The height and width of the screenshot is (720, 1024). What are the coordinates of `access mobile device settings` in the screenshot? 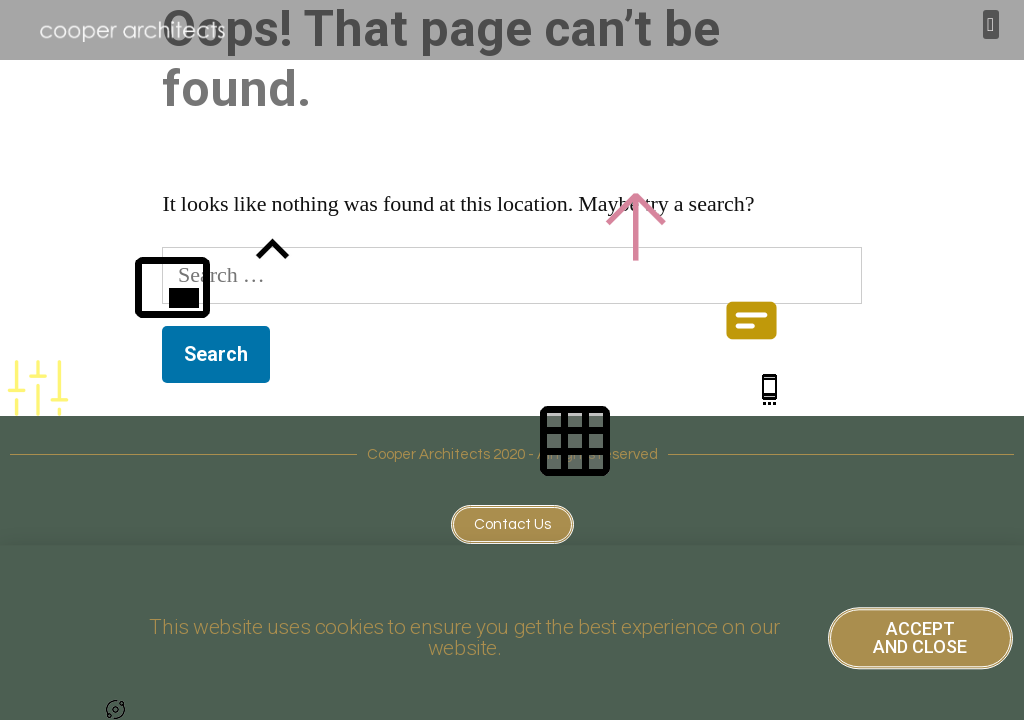 It's located at (769, 389).